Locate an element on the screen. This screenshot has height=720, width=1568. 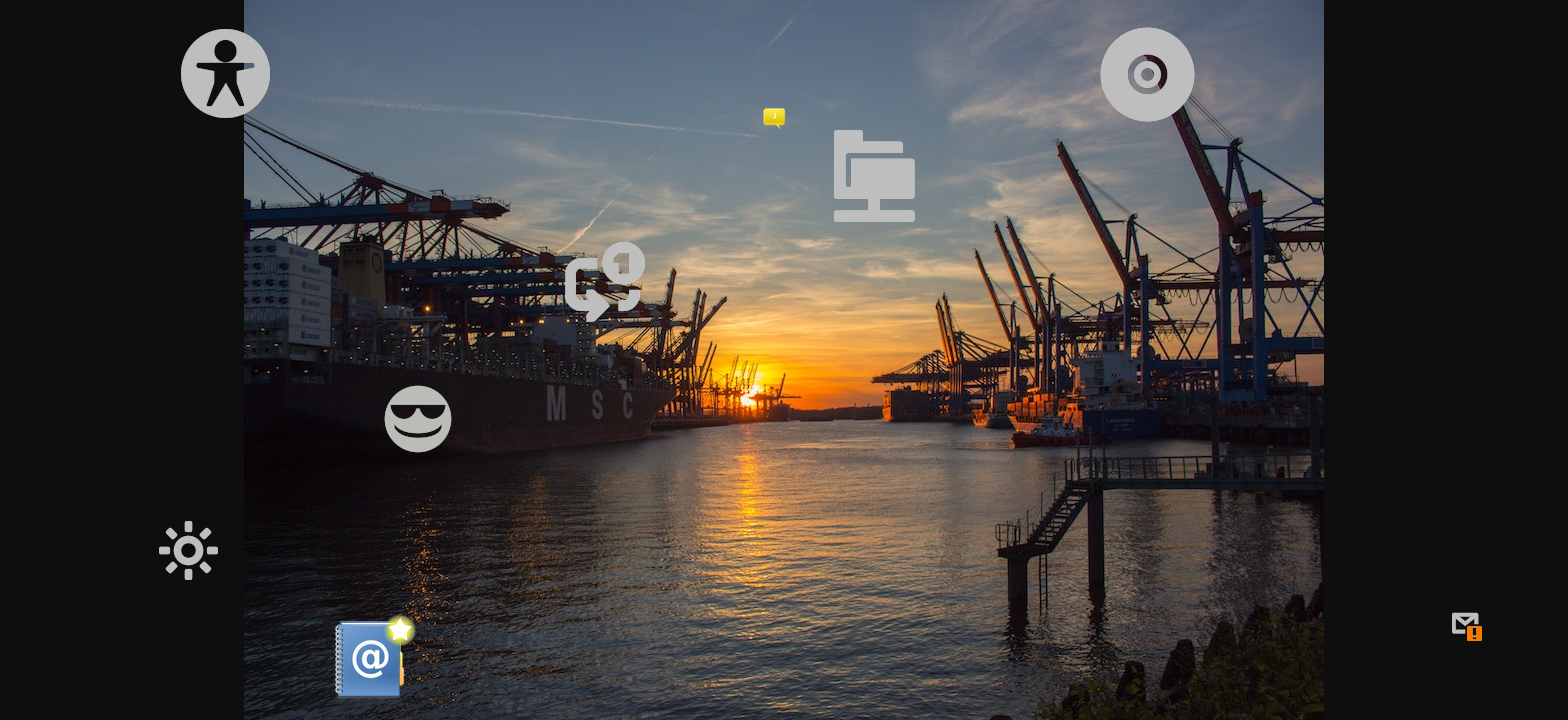
indicates optical disc drive or CD/DVD media is located at coordinates (1147, 74).